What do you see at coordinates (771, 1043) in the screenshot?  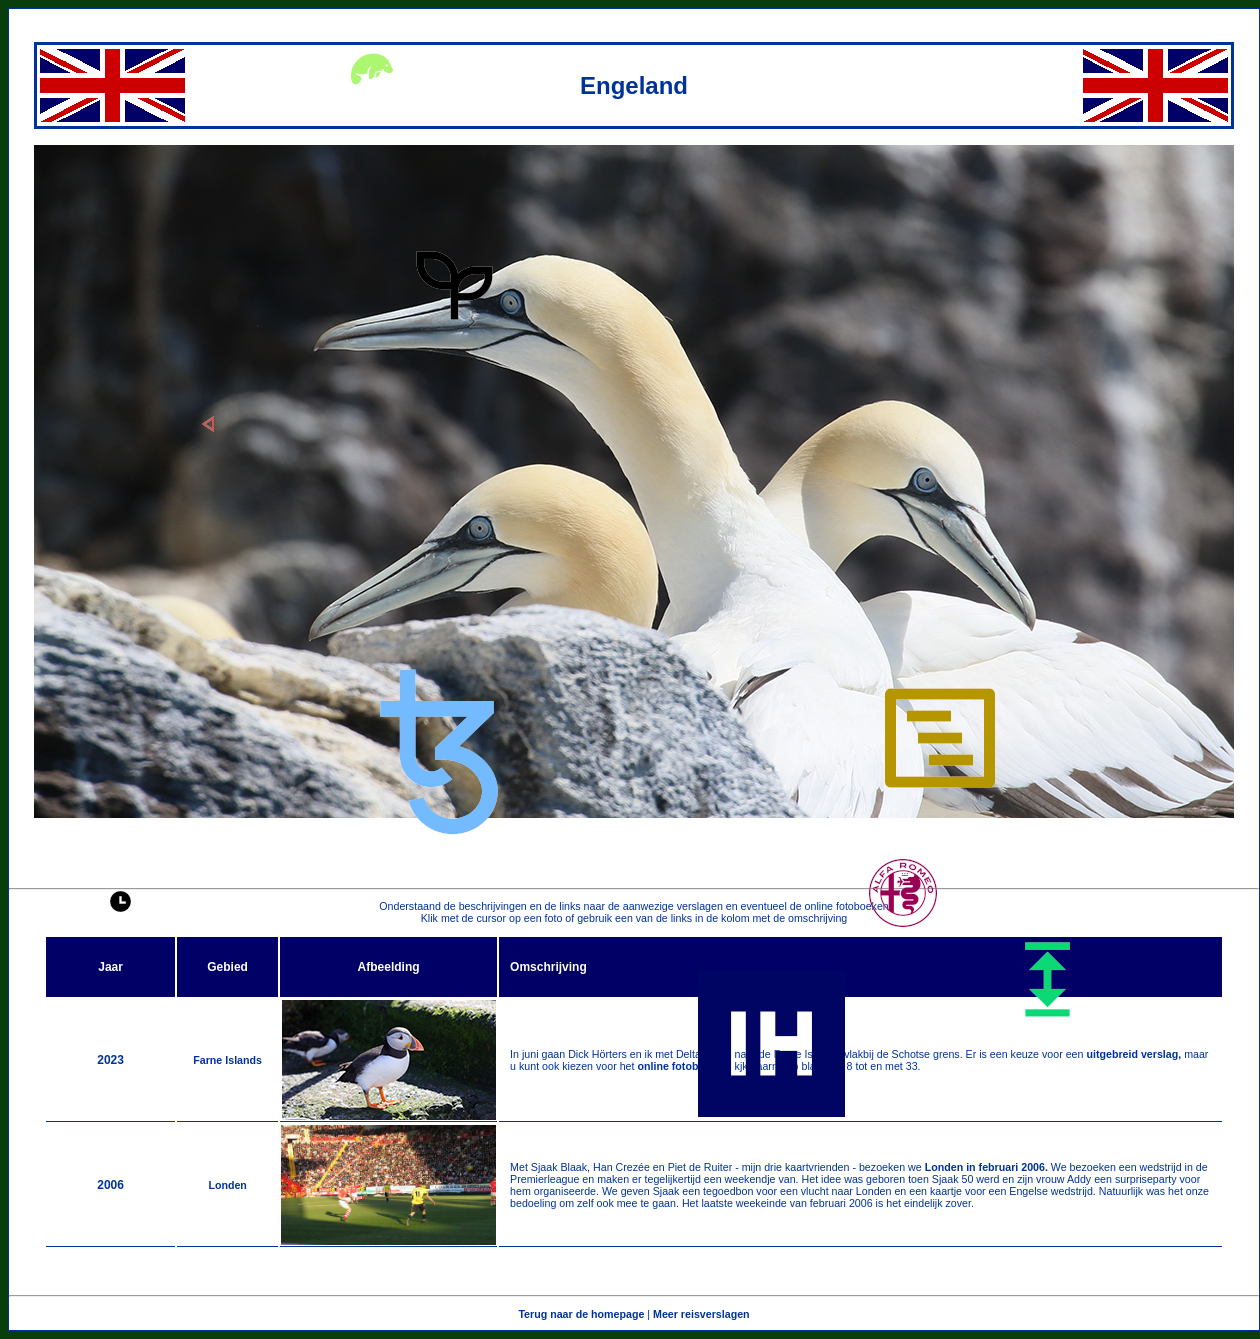 I see `visit the Indie Hackers community` at bounding box center [771, 1043].